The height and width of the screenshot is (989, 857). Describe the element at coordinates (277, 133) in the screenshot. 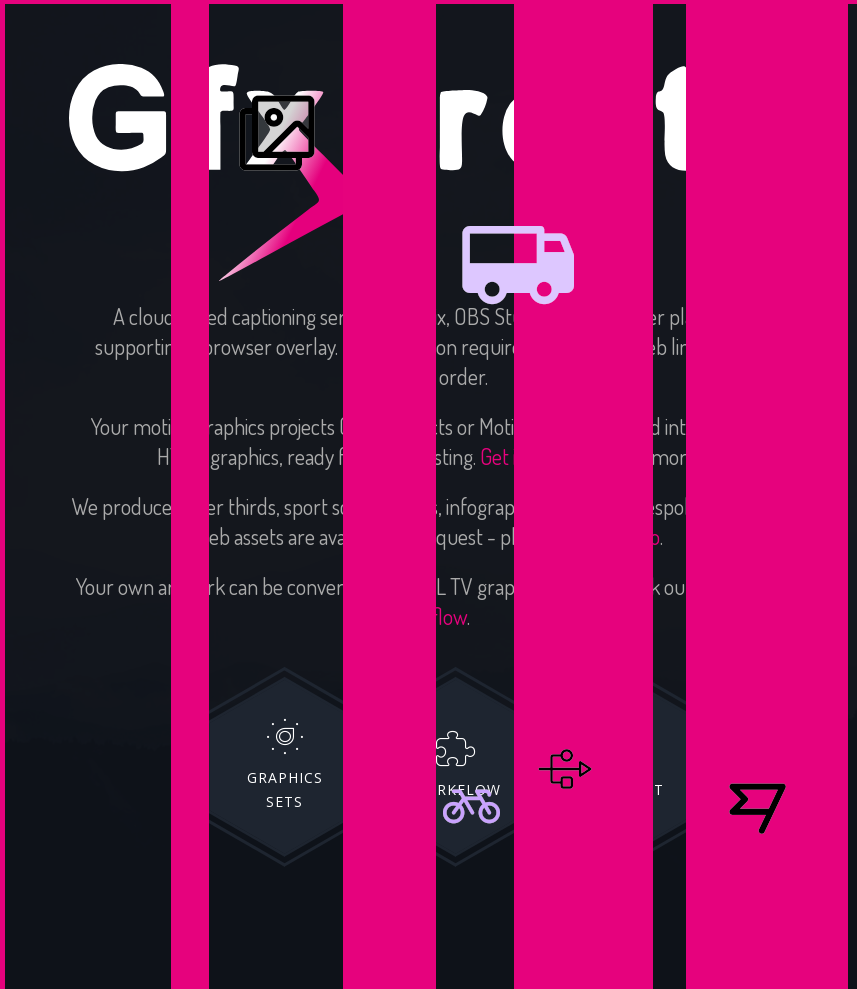

I see `view photo gallery` at that location.